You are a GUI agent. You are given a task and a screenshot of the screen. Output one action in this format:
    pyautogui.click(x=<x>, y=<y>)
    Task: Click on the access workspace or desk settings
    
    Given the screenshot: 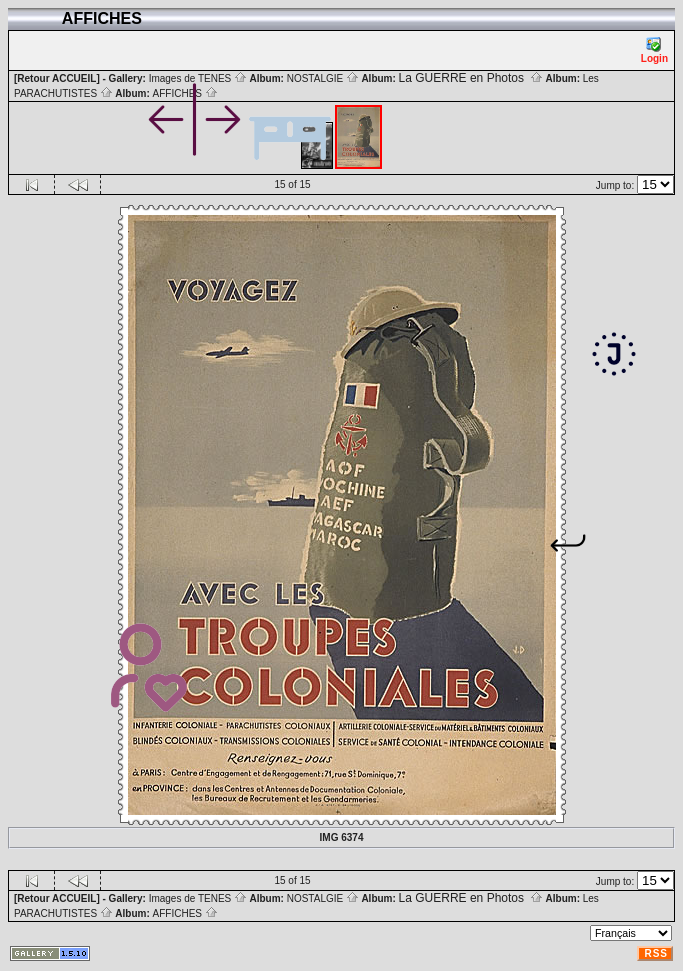 What is the action you would take?
    pyautogui.click(x=290, y=137)
    